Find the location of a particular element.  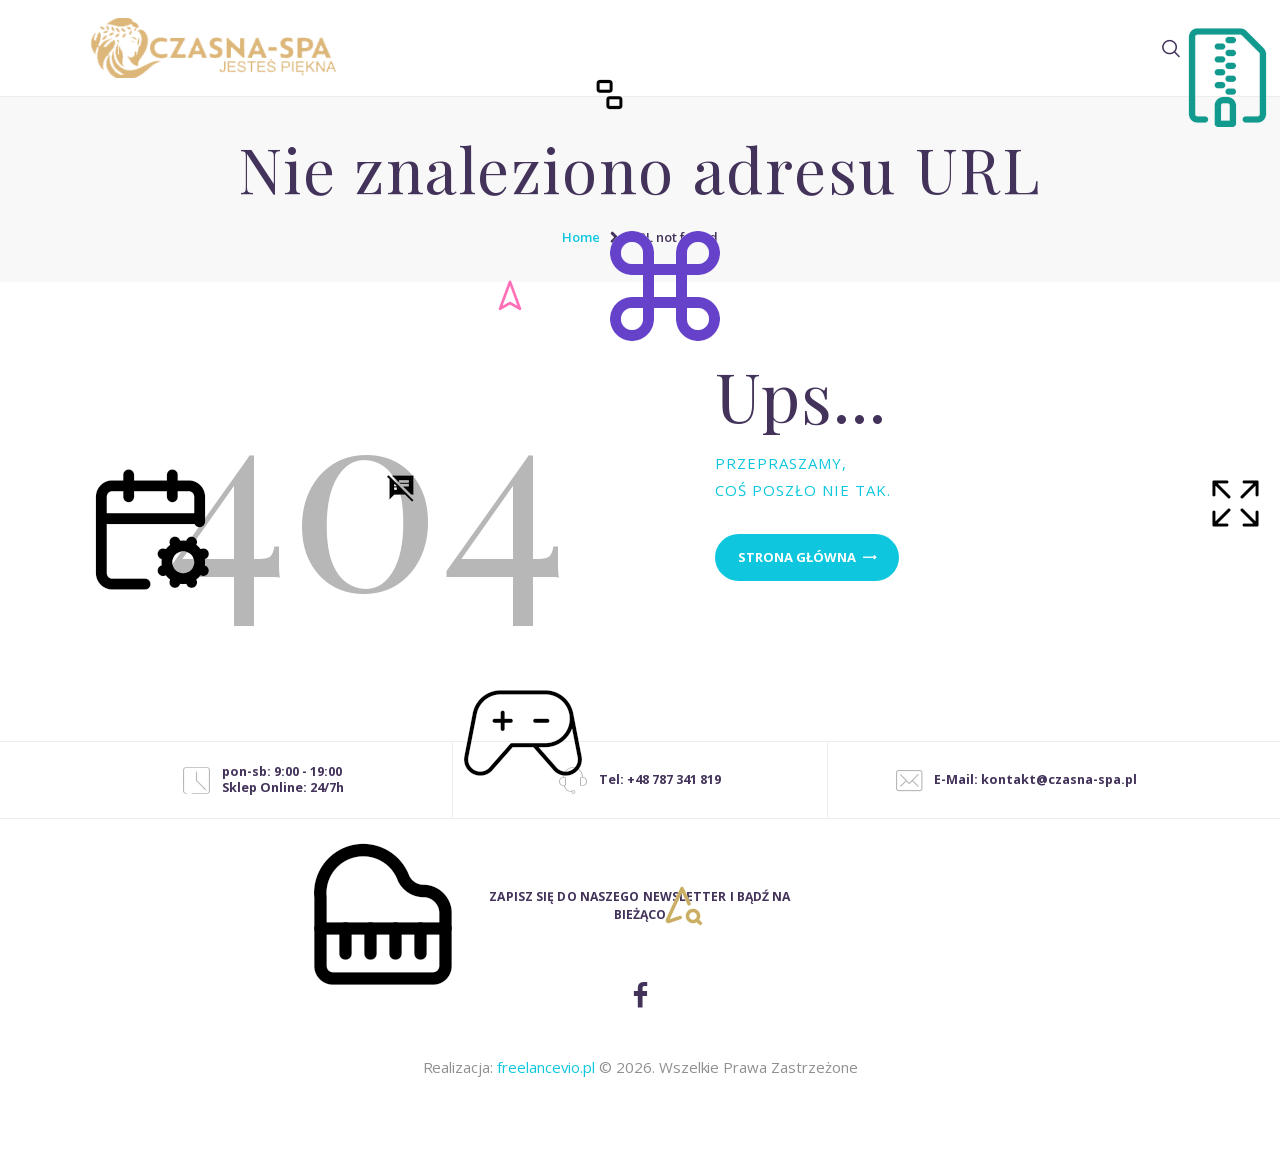

access gaming features or games library is located at coordinates (523, 733).